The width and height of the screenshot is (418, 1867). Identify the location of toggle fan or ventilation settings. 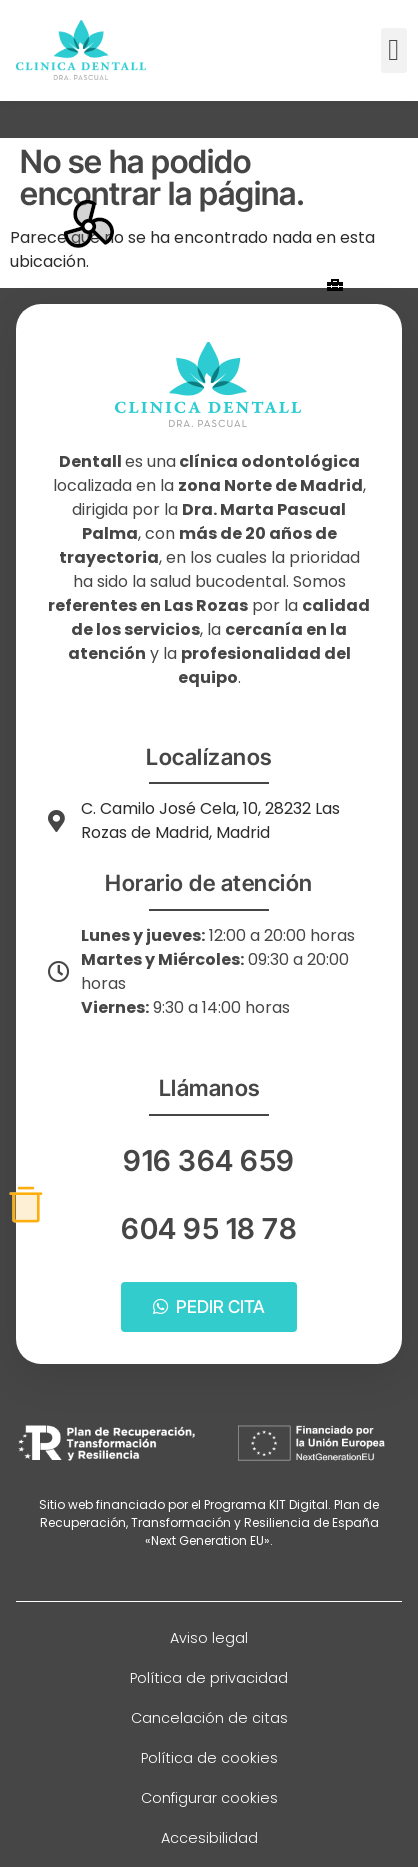
(88, 226).